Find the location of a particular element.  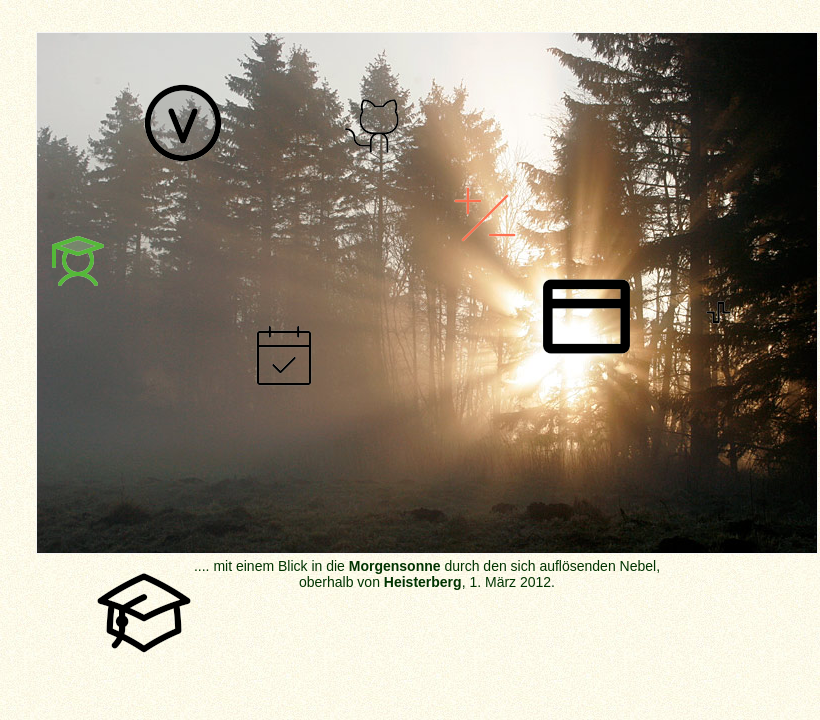

indicates an item or option labeled "V" is located at coordinates (183, 123).